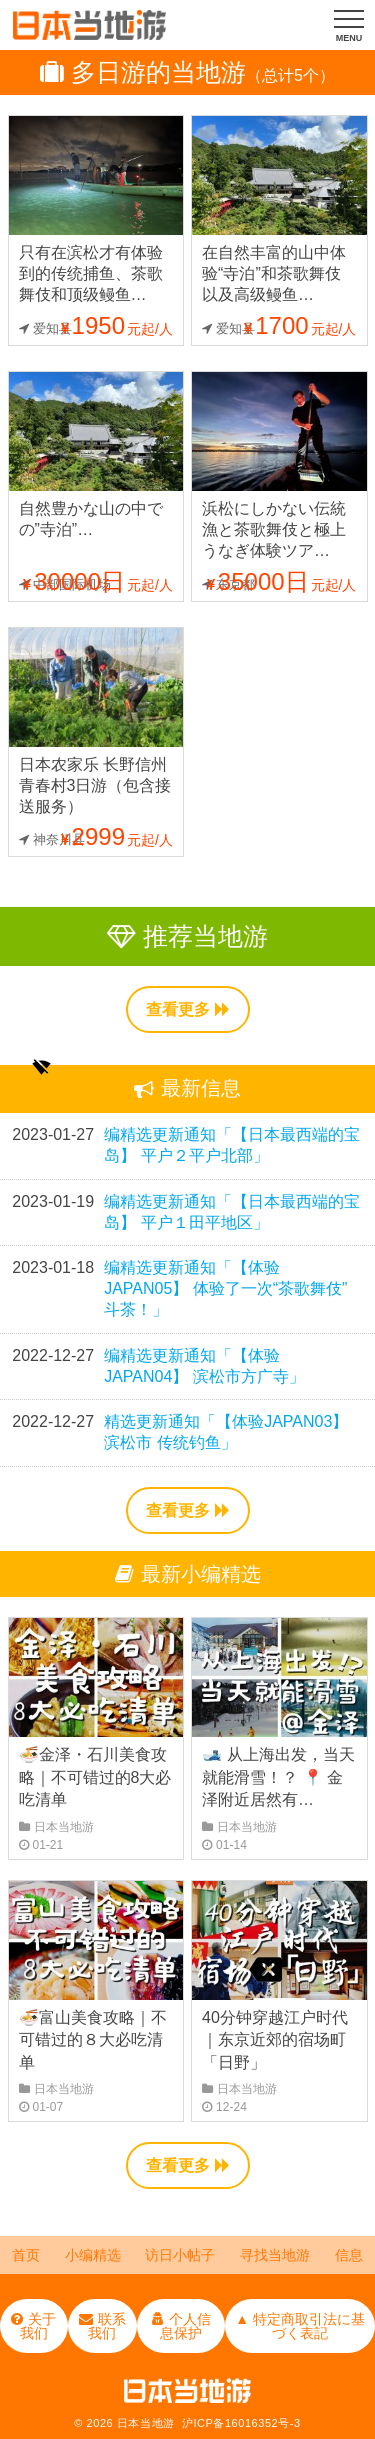  What do you see at coordinates (41, 1067) in the screenshot?
I see `indicates wifi is disabled or unavailable` at bounding box center [41, 1067].